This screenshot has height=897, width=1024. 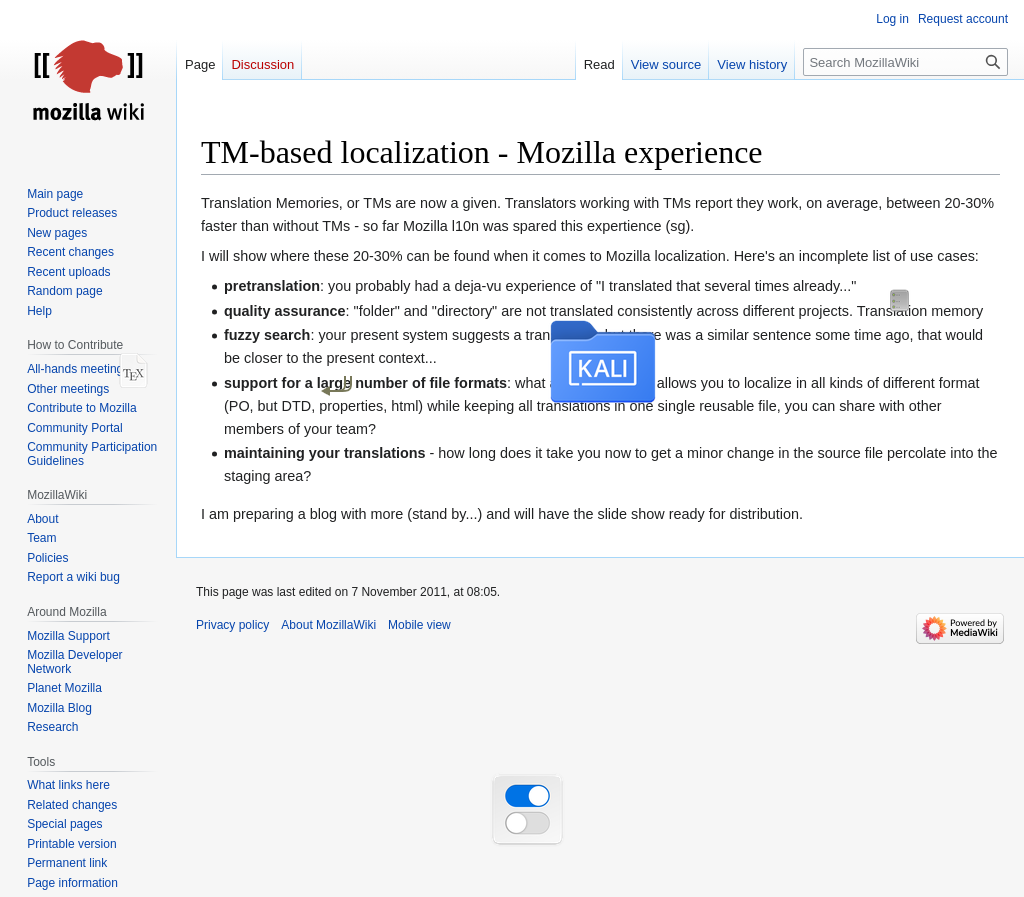 I want to click on a LaTeX or TeX document file, so click(x=133, y=370).